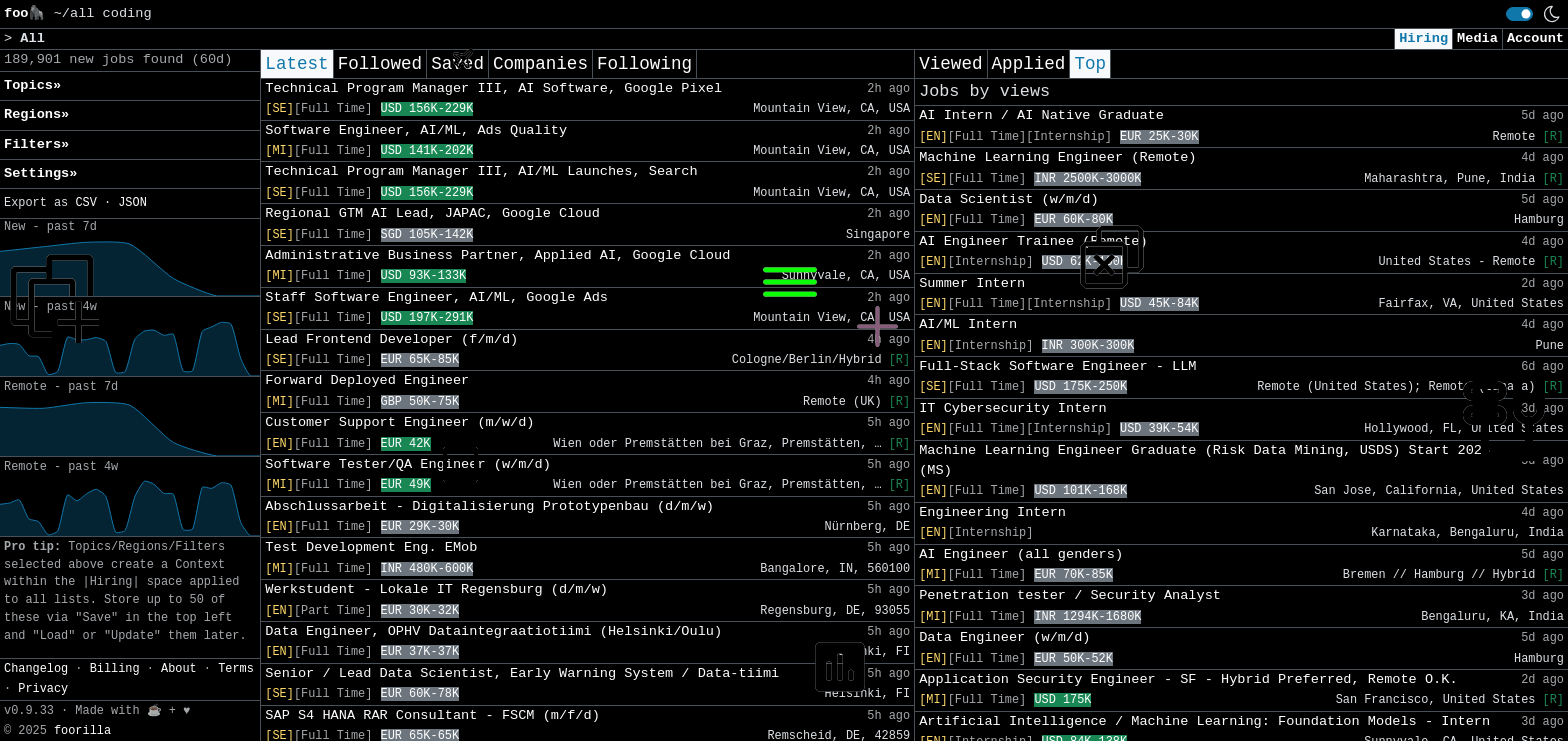  What do you see at coordinates (877, 326) in the screenshot?
I see `add a new item` at bounding box center [877, 326].